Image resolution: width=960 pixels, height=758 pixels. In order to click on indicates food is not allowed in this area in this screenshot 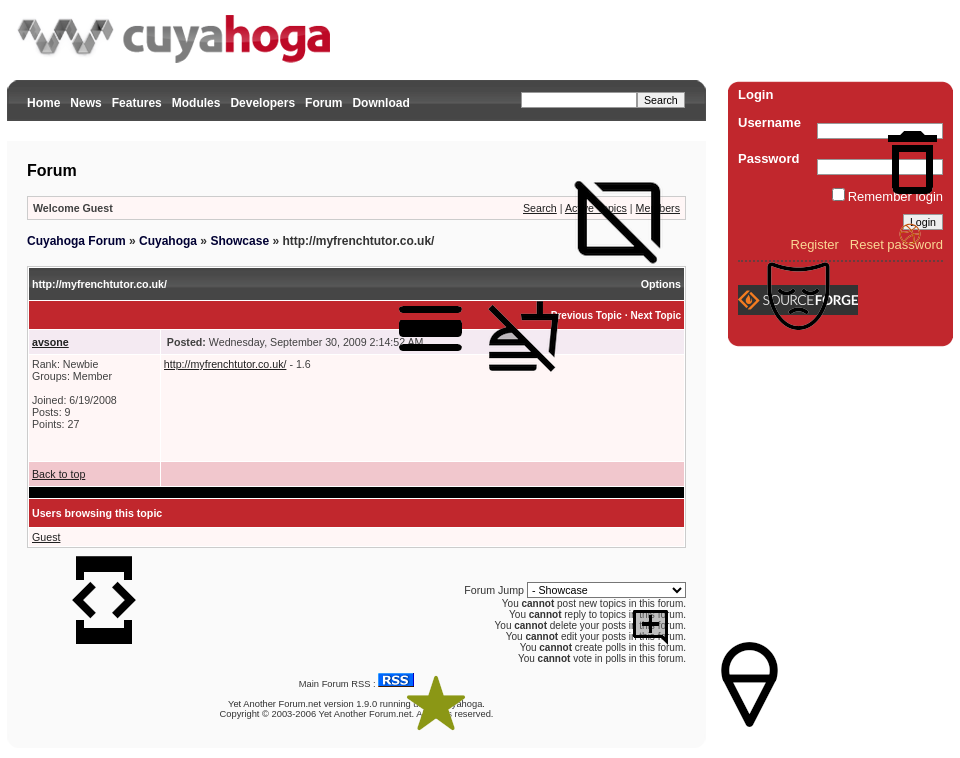, I will do `click(524, 336)`.